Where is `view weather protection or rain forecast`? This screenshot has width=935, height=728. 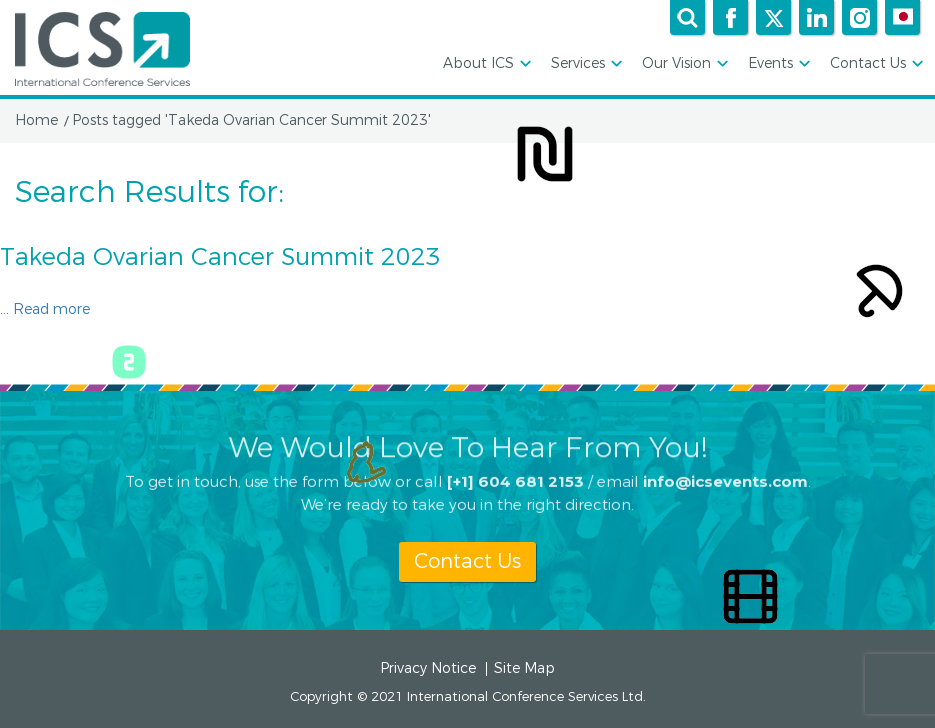 view weather protection or rain forecast is located at coordinates (879, 288).